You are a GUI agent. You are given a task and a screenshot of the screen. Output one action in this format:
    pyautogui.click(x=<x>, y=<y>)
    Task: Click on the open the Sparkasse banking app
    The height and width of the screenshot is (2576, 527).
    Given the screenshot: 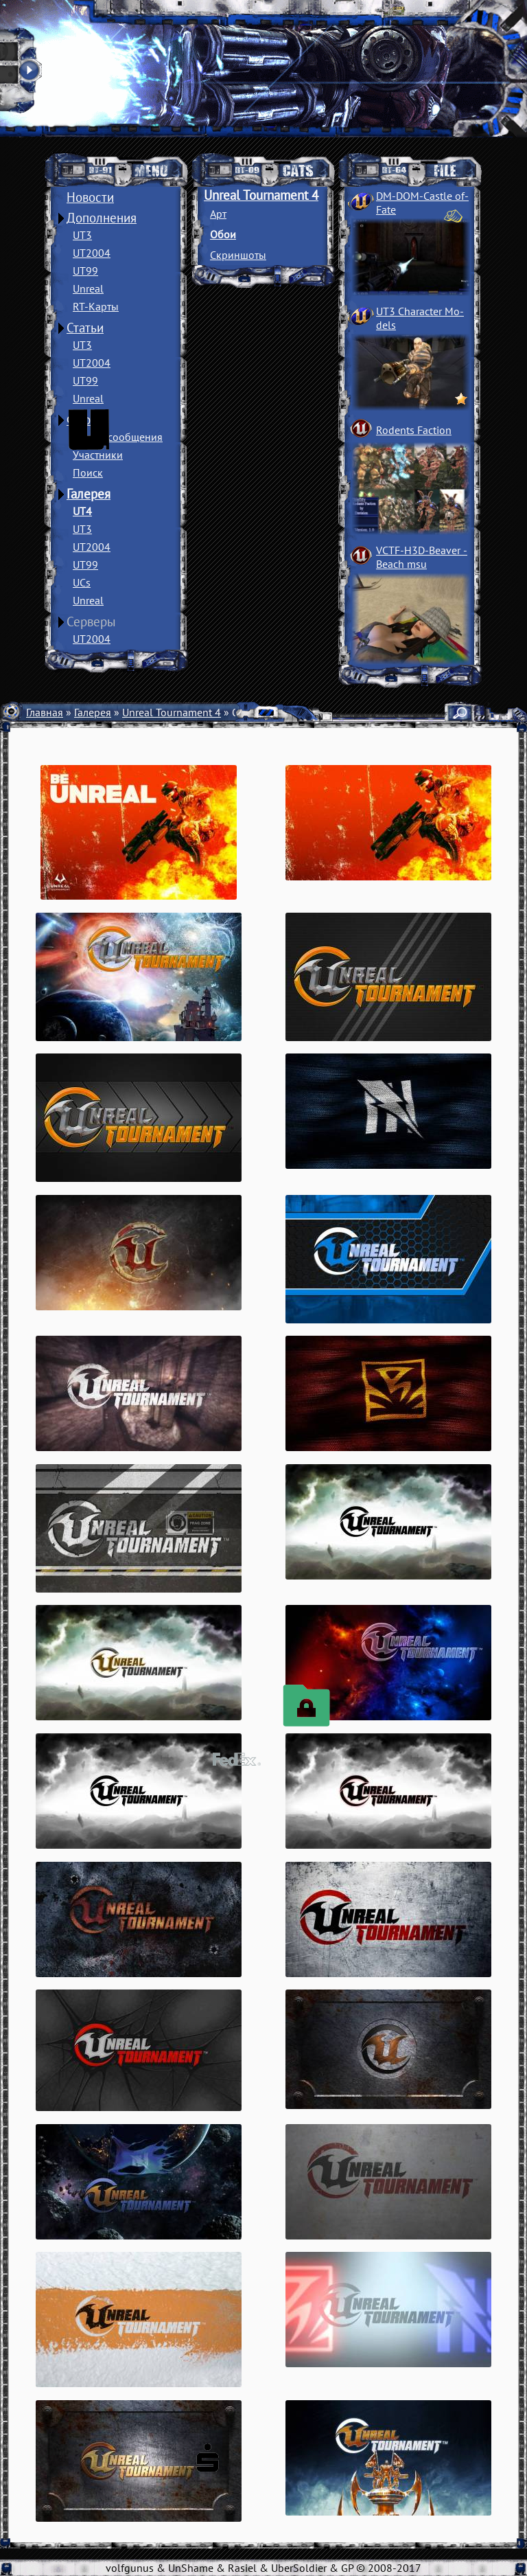 What is the action you would take?
    pyautogui.click(x=207, y=2457)
    